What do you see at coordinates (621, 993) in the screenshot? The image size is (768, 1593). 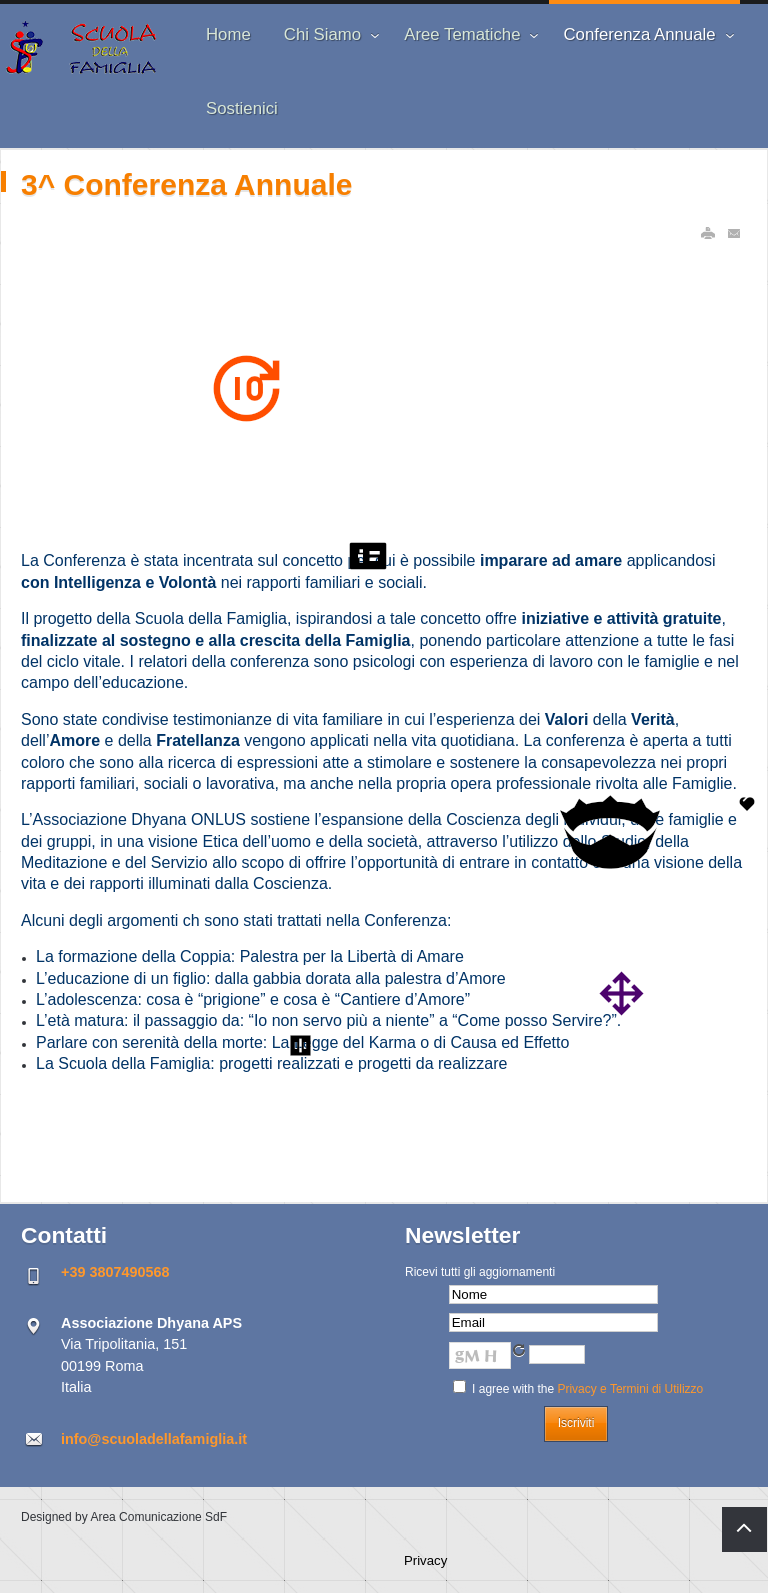 I see `drag to reposition element` at bounding box center [621, 993].